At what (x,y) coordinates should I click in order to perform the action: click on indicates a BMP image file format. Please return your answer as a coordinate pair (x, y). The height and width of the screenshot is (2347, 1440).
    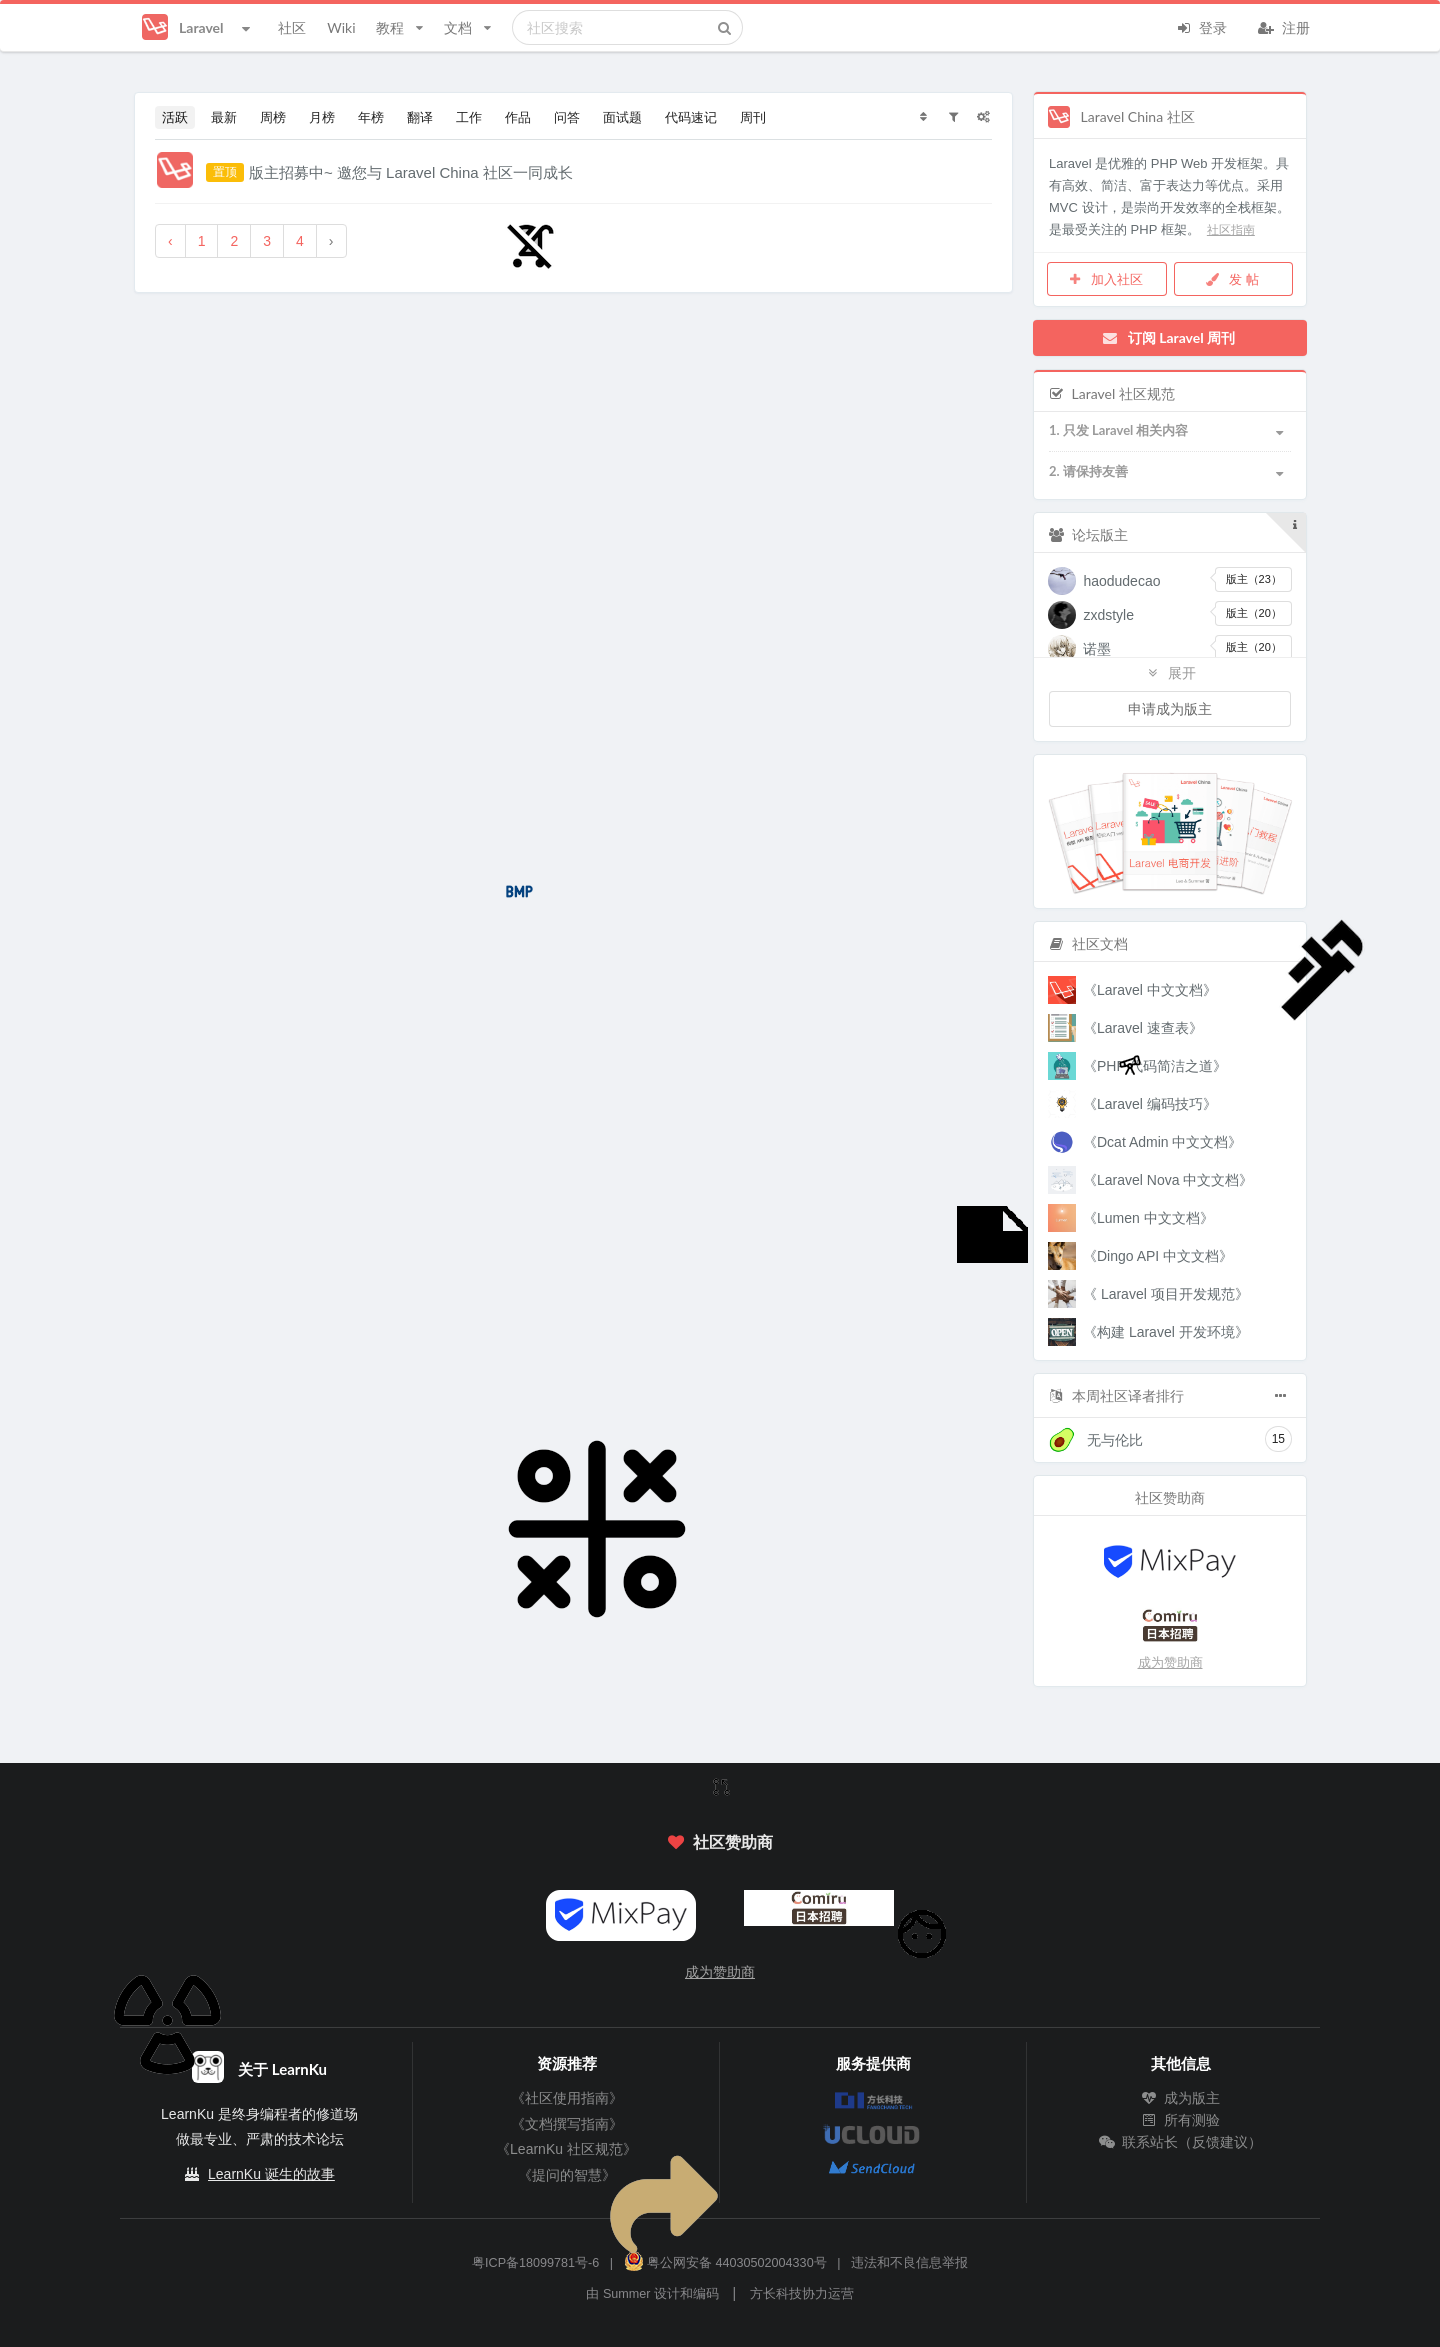
    Looking at the image, I should click on (519, 891).